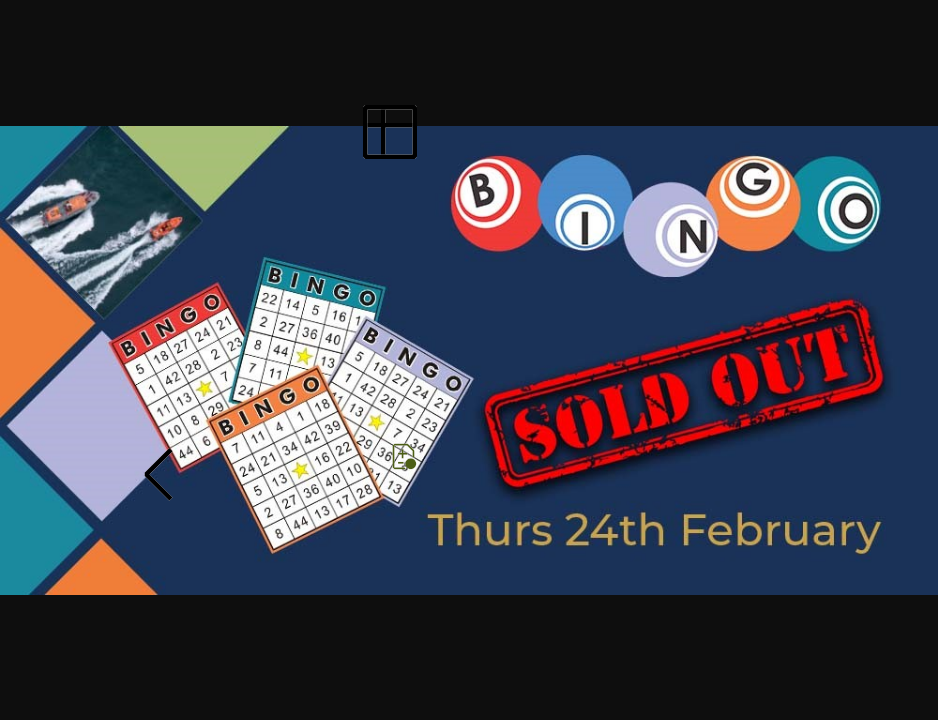 The width and height of the screenshot is (938, 720). Describe the element at coordinates (390, 132) in the screenshot. I see `view github project board` at that location.